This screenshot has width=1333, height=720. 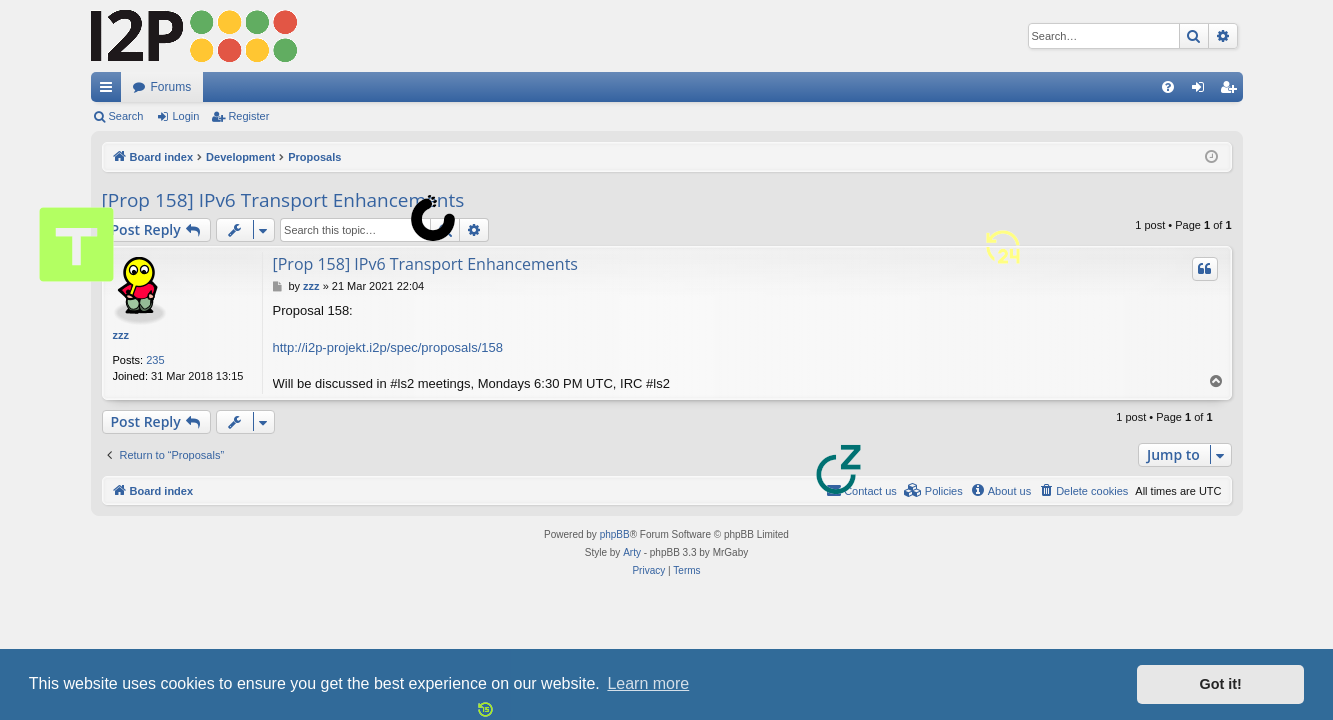 I want to click on open text formatting or typography options, so click(x=76, y=244).